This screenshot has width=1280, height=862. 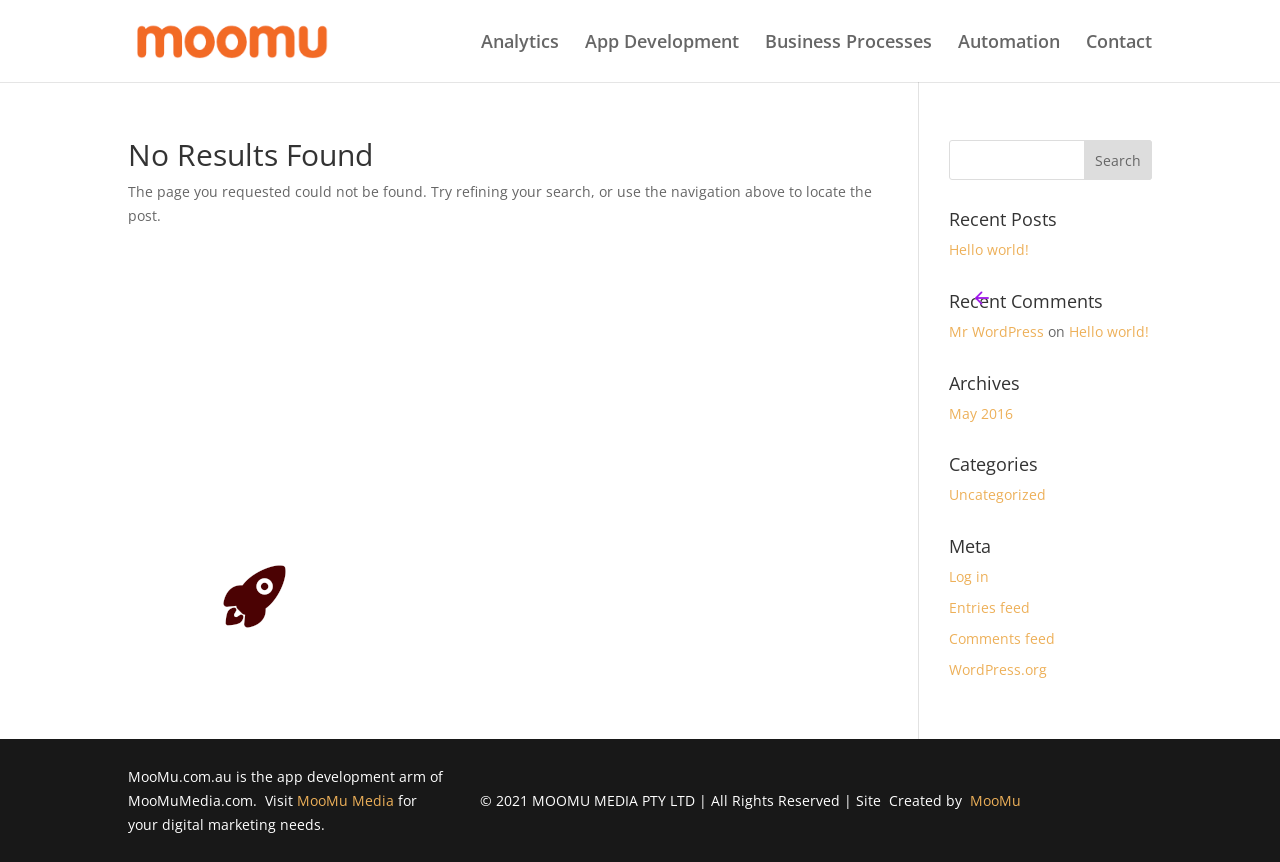 What do you see at coordinates (982, 298) in the screenshot?
I see `go back to the previous screen` at bounding box center [982, 298].